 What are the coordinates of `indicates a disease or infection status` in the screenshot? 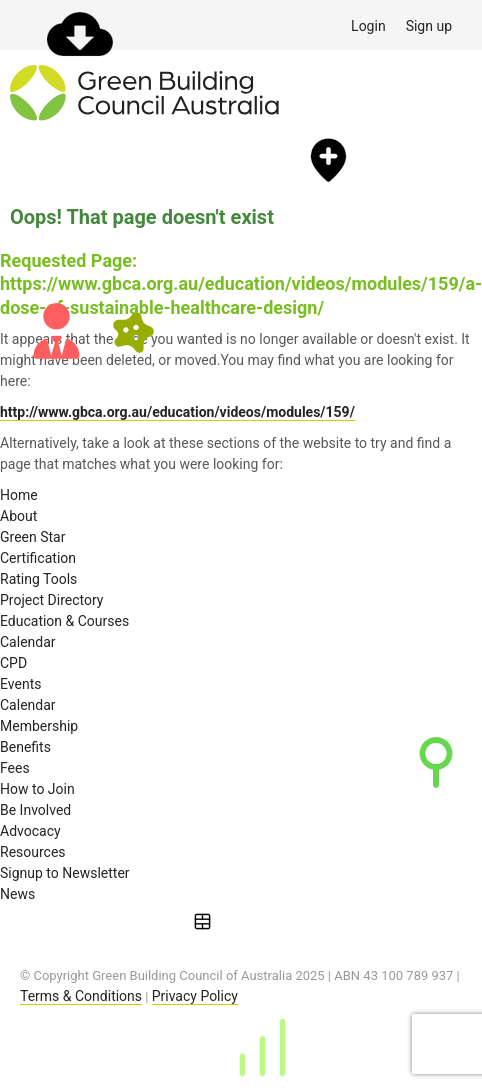 It's located at (133, 332).